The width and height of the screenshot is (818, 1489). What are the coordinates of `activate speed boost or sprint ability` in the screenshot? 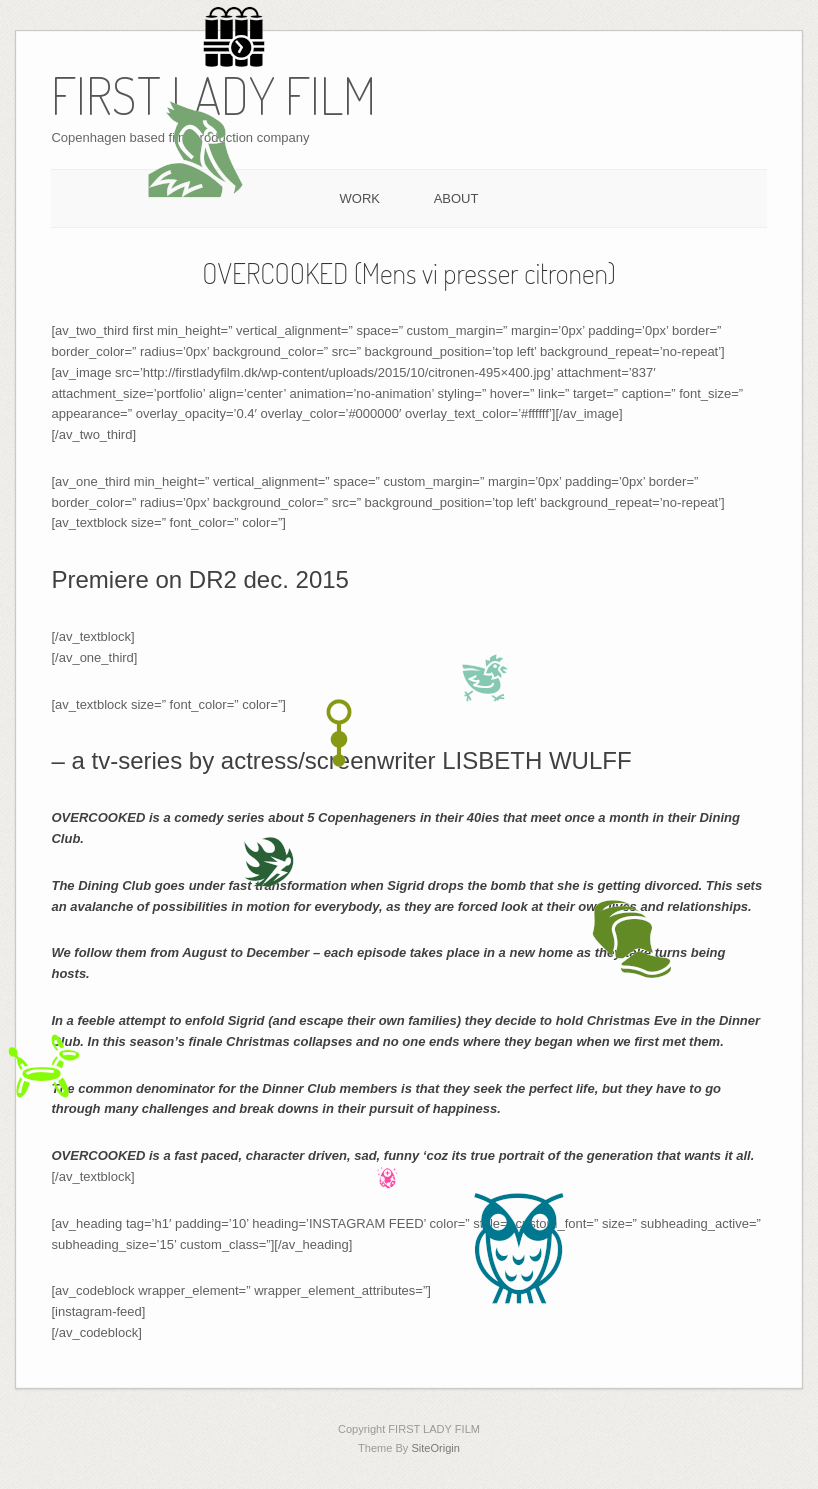 It's located at (268, 861).